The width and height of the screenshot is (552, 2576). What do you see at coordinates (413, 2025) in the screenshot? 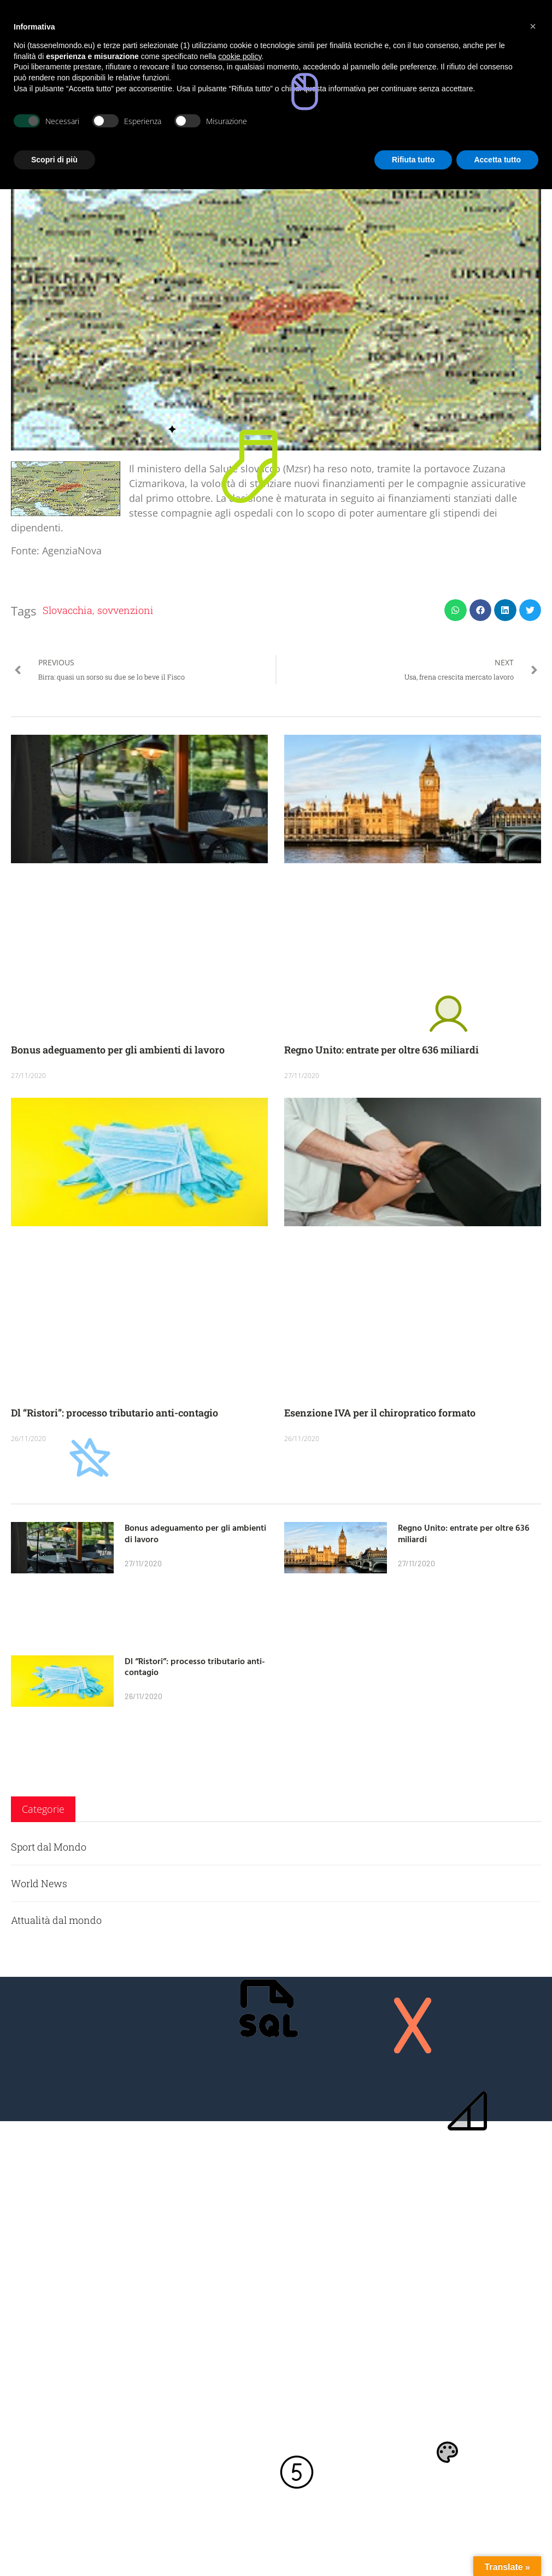
I see `close or dismiss a window` at bounding box center [413, 2025].